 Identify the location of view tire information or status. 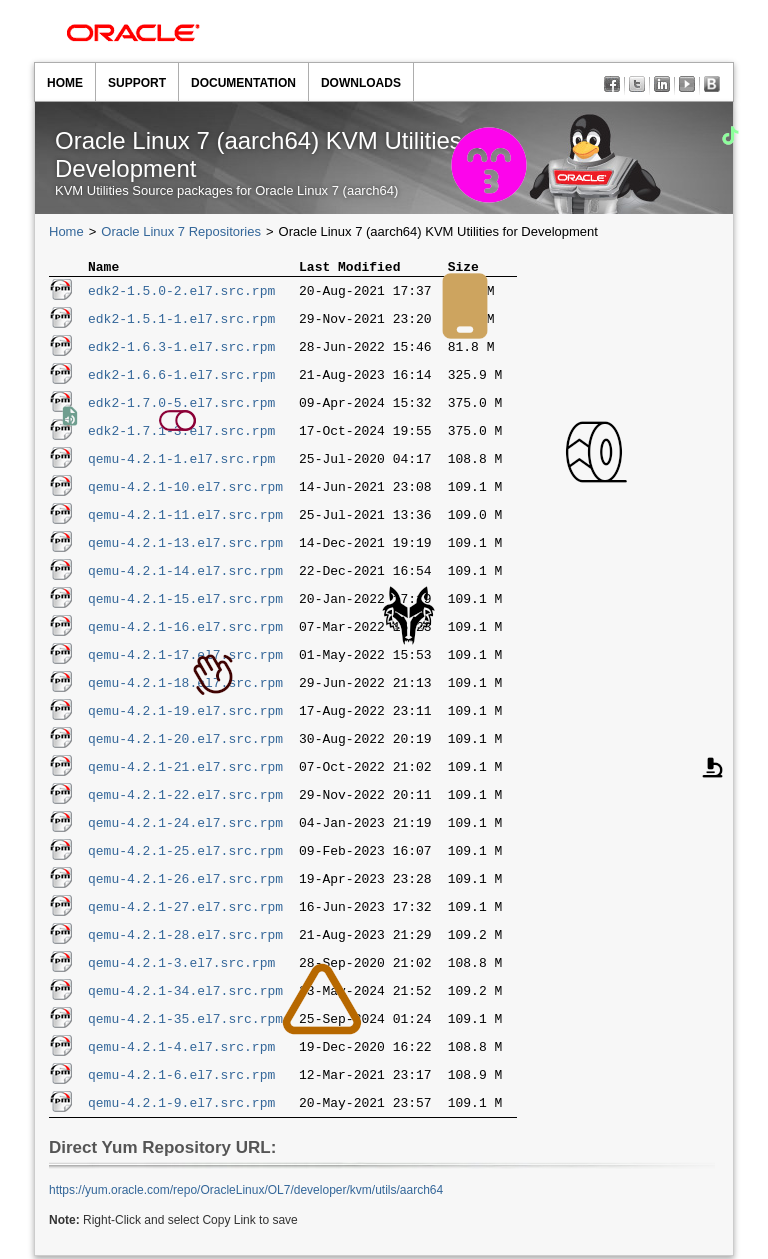
(594, 452).